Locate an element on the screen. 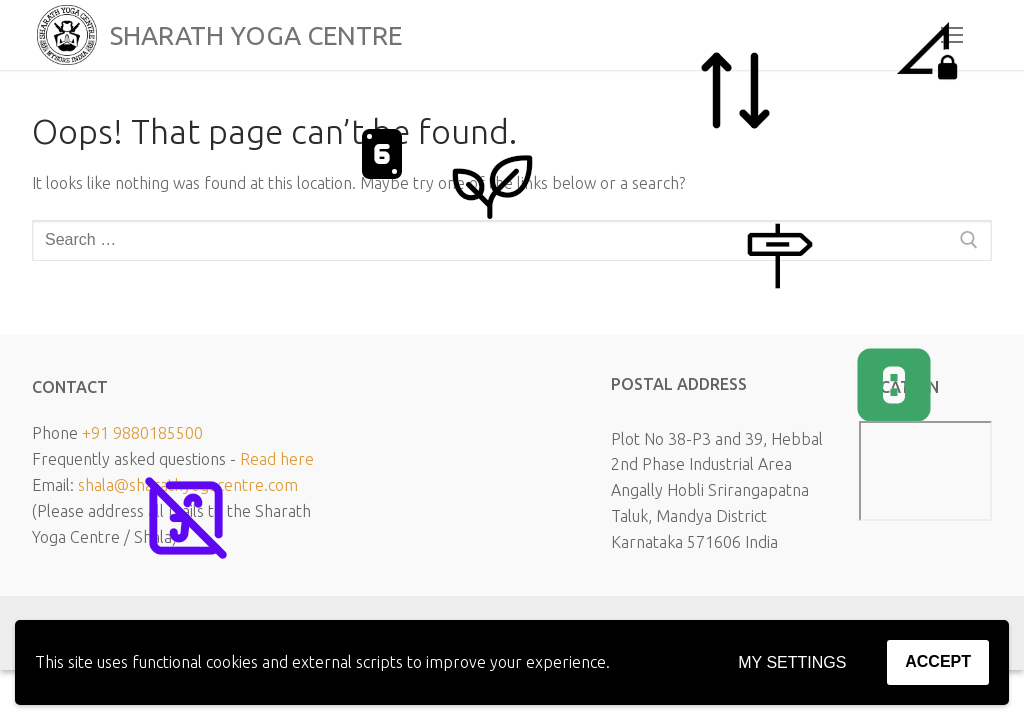 The height and width of the screenshot is (720, 1024). network connection is secured or encrypted is located at coordinates (927, 52).